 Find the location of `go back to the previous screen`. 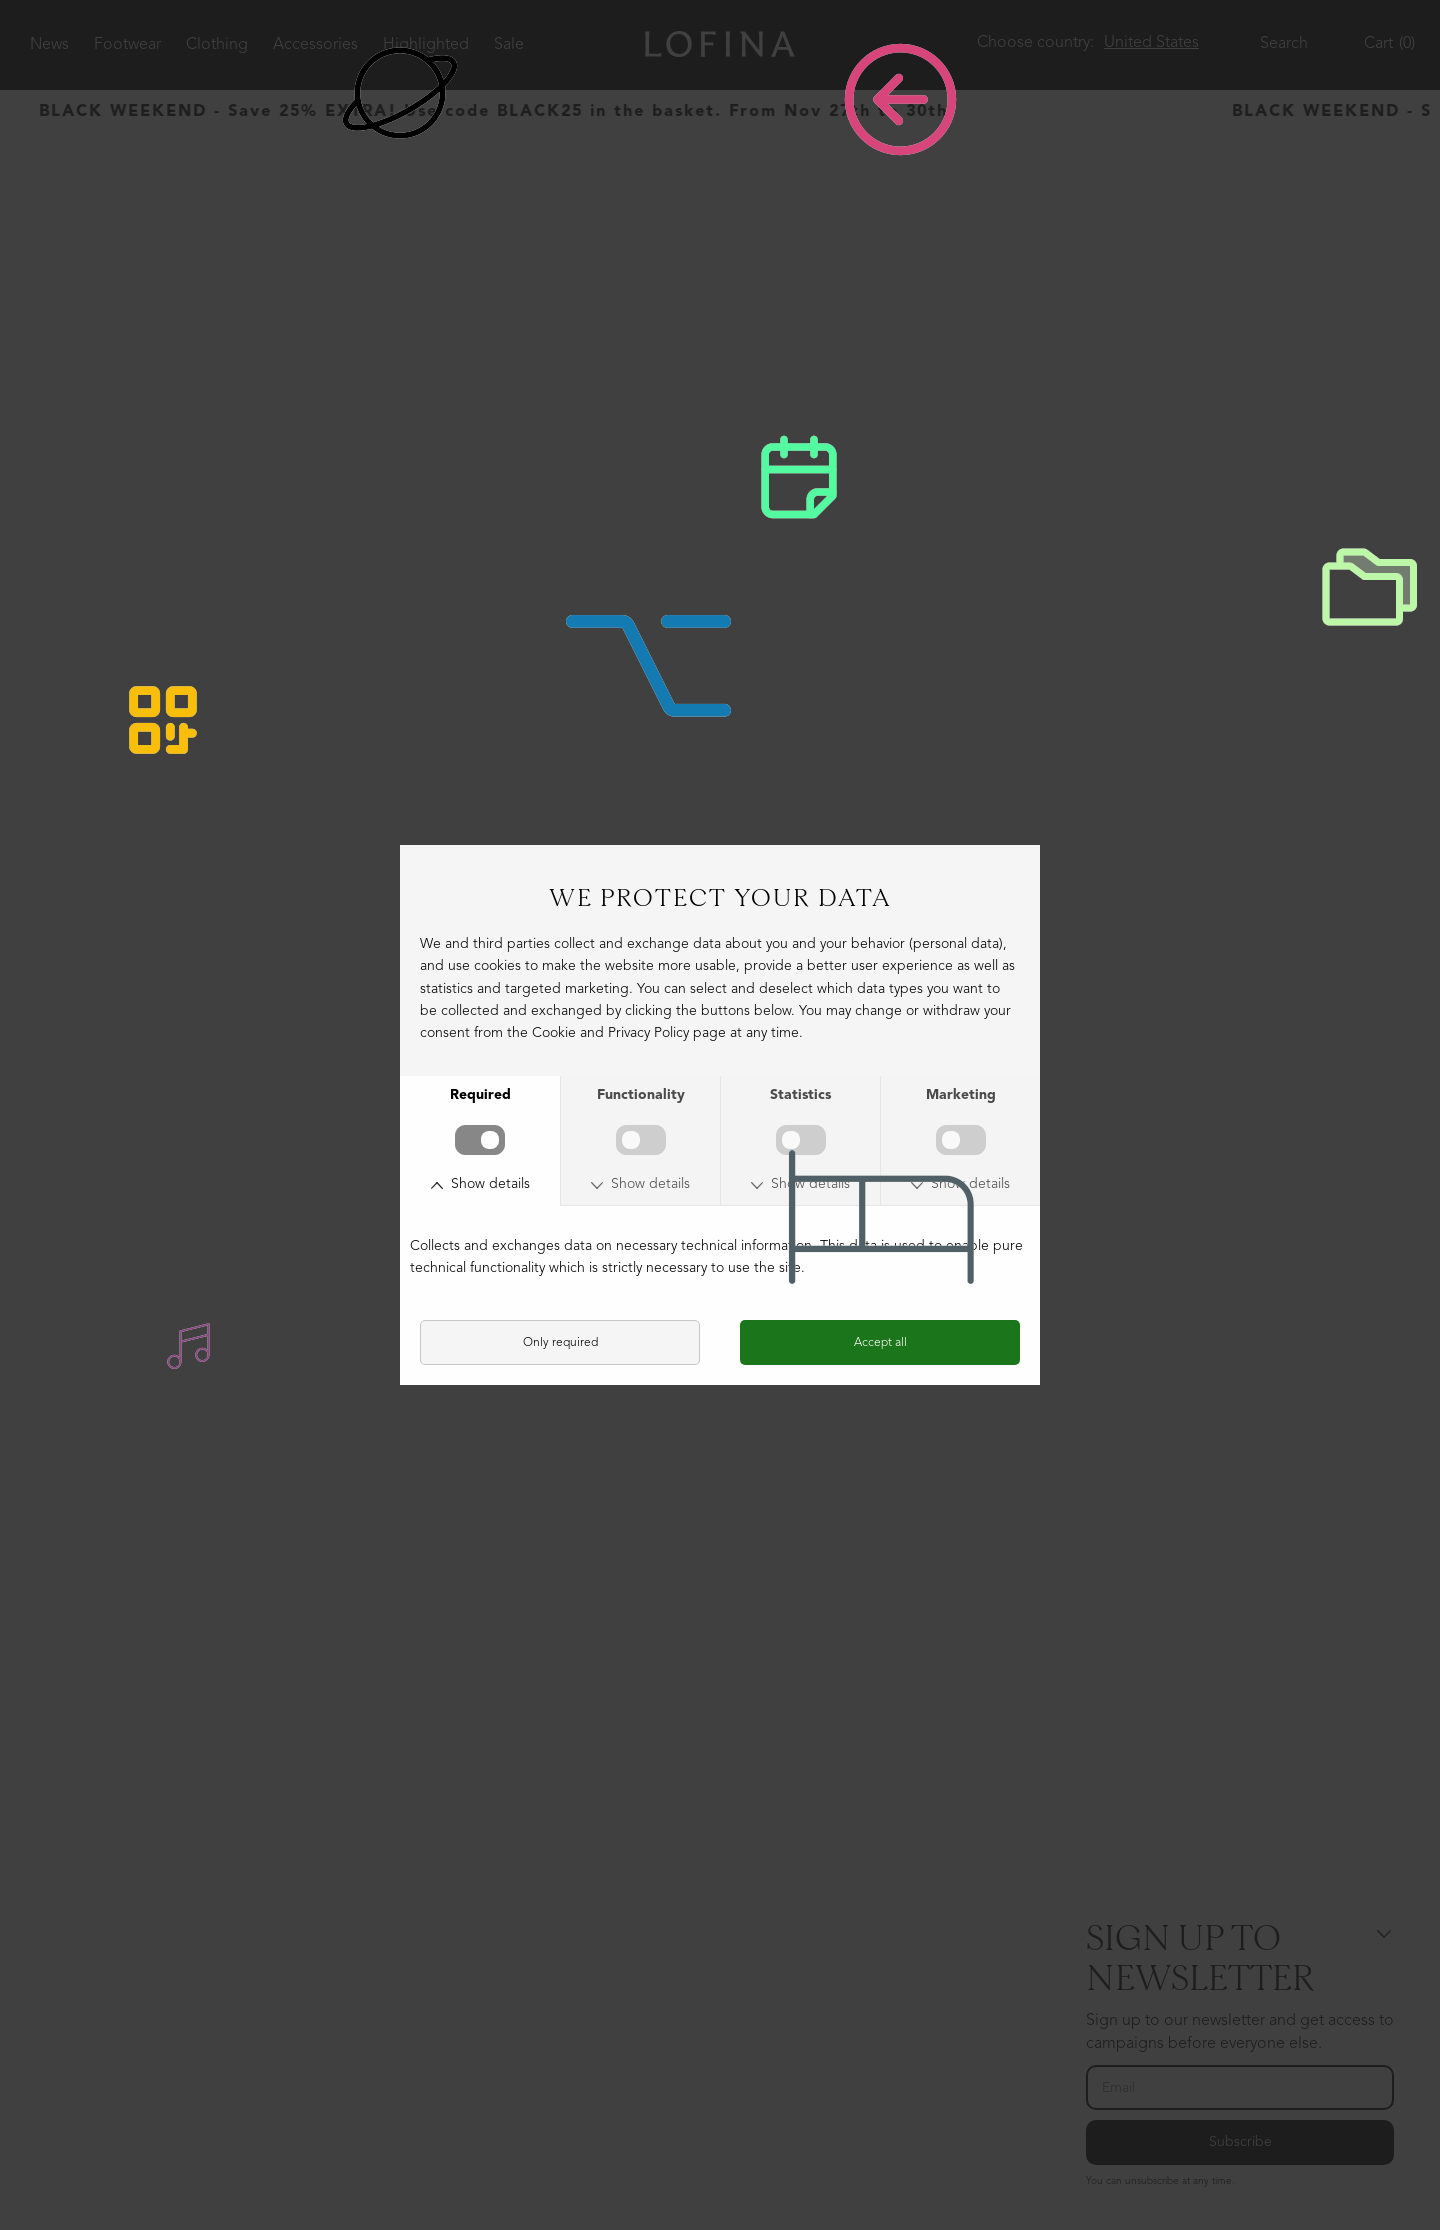

go back to the previous screen is located at coordinates (900, 99).